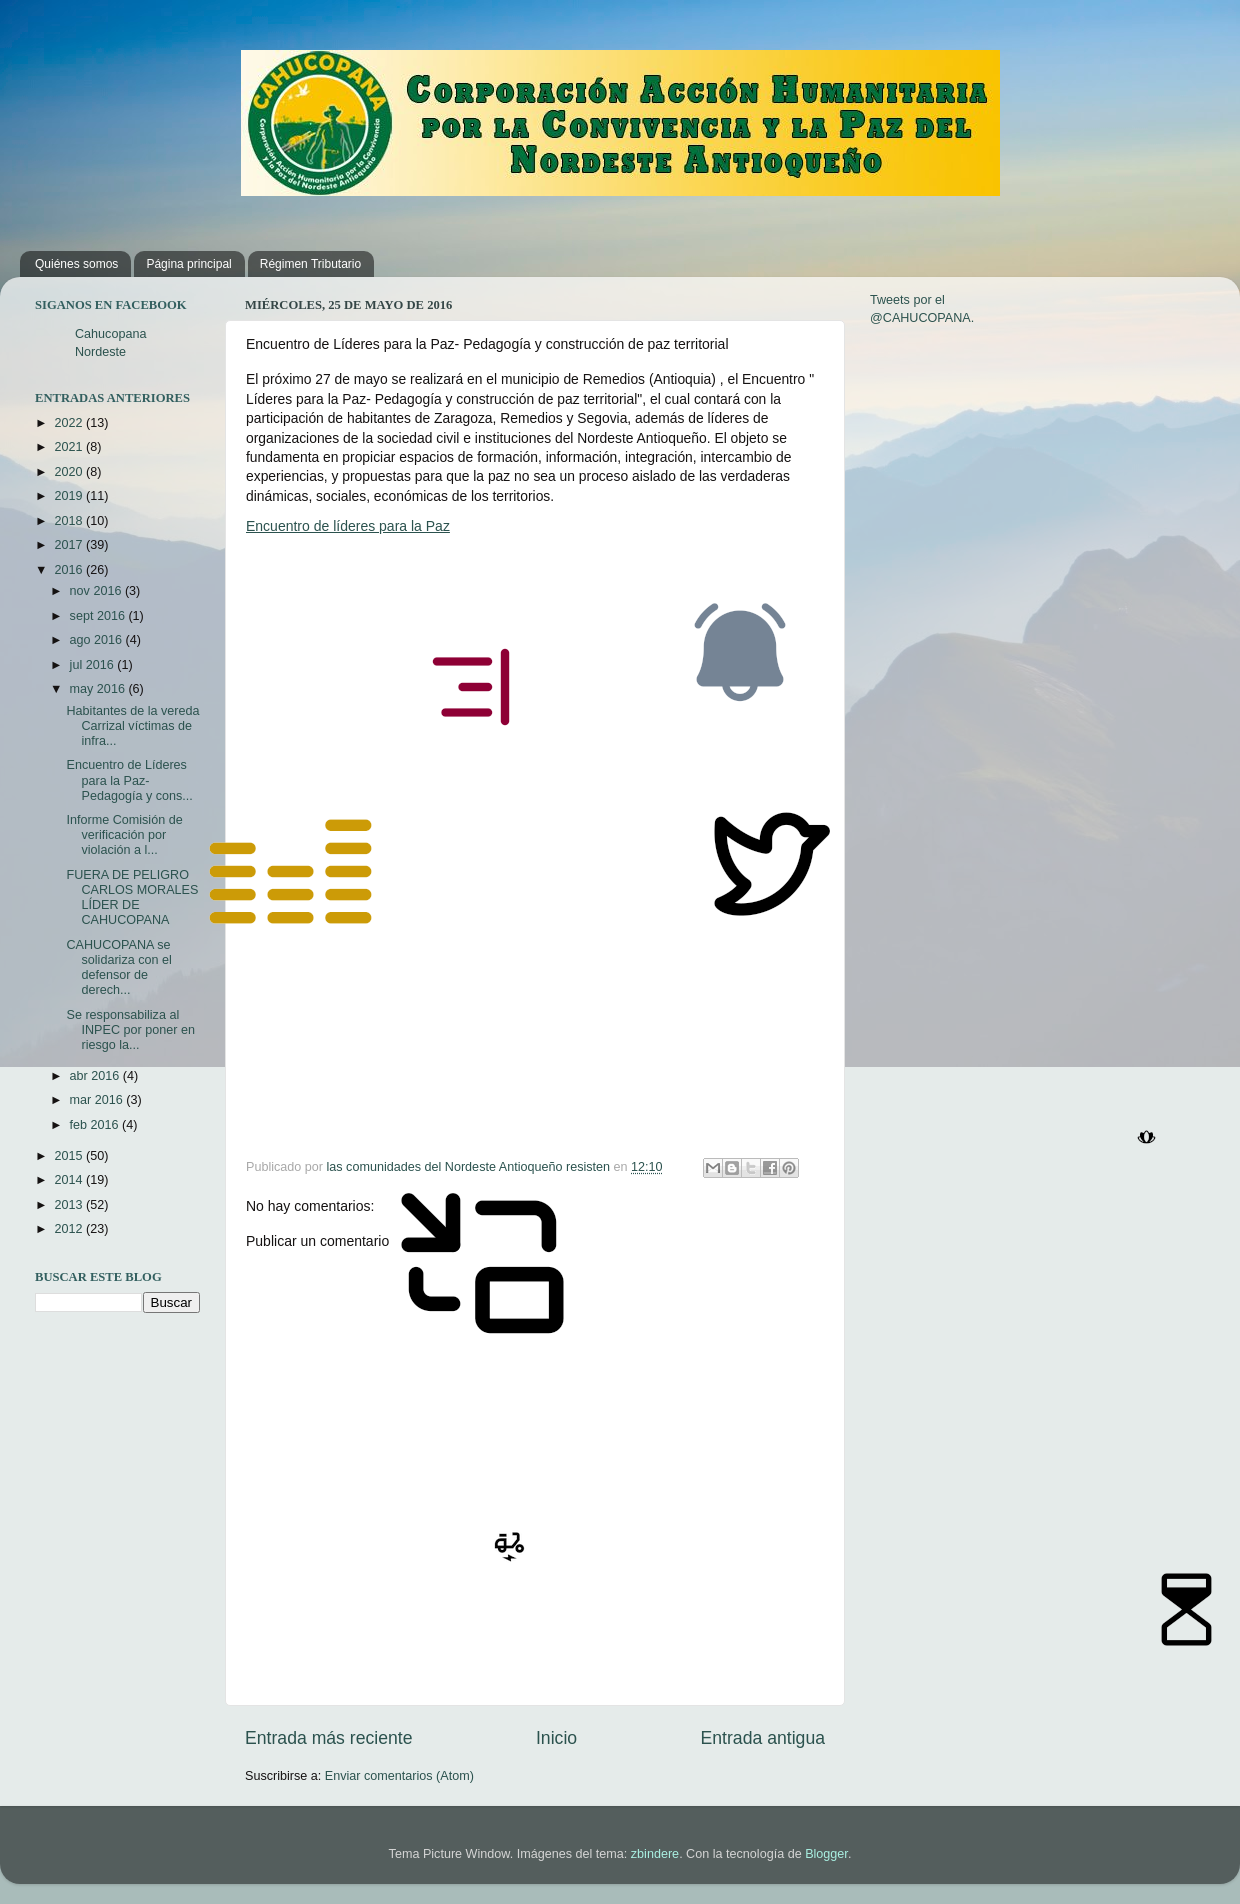 The height and width of the screenshot is (1904, 1240). Describe the element at coordinates (471, 687) in the screenshot. I see `align text to the right` at that location.